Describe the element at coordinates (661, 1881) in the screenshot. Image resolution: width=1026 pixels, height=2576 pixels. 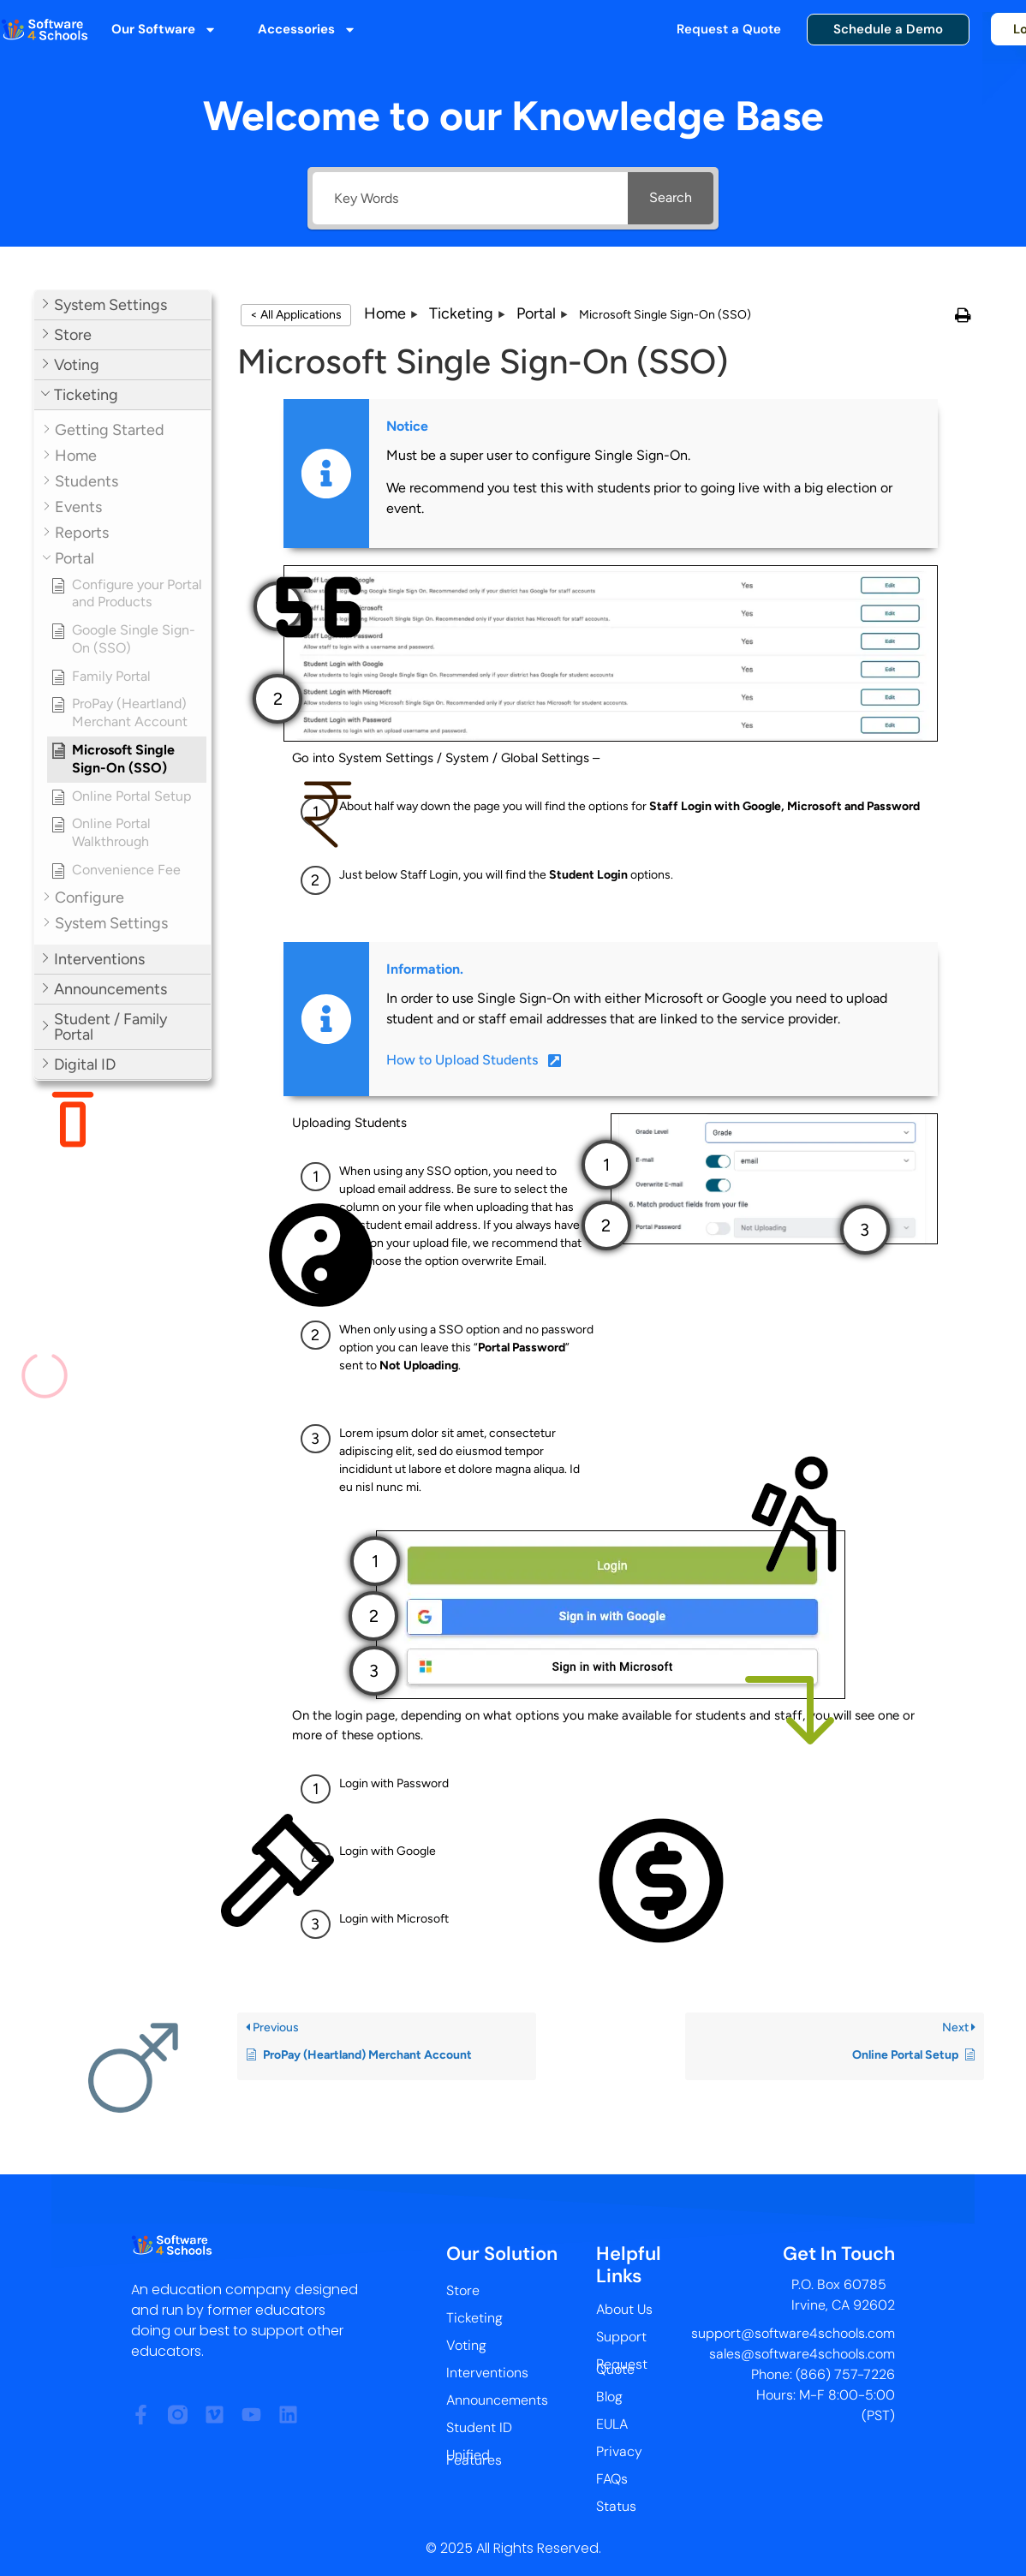
I see `view account balance or financial summary` at that location.